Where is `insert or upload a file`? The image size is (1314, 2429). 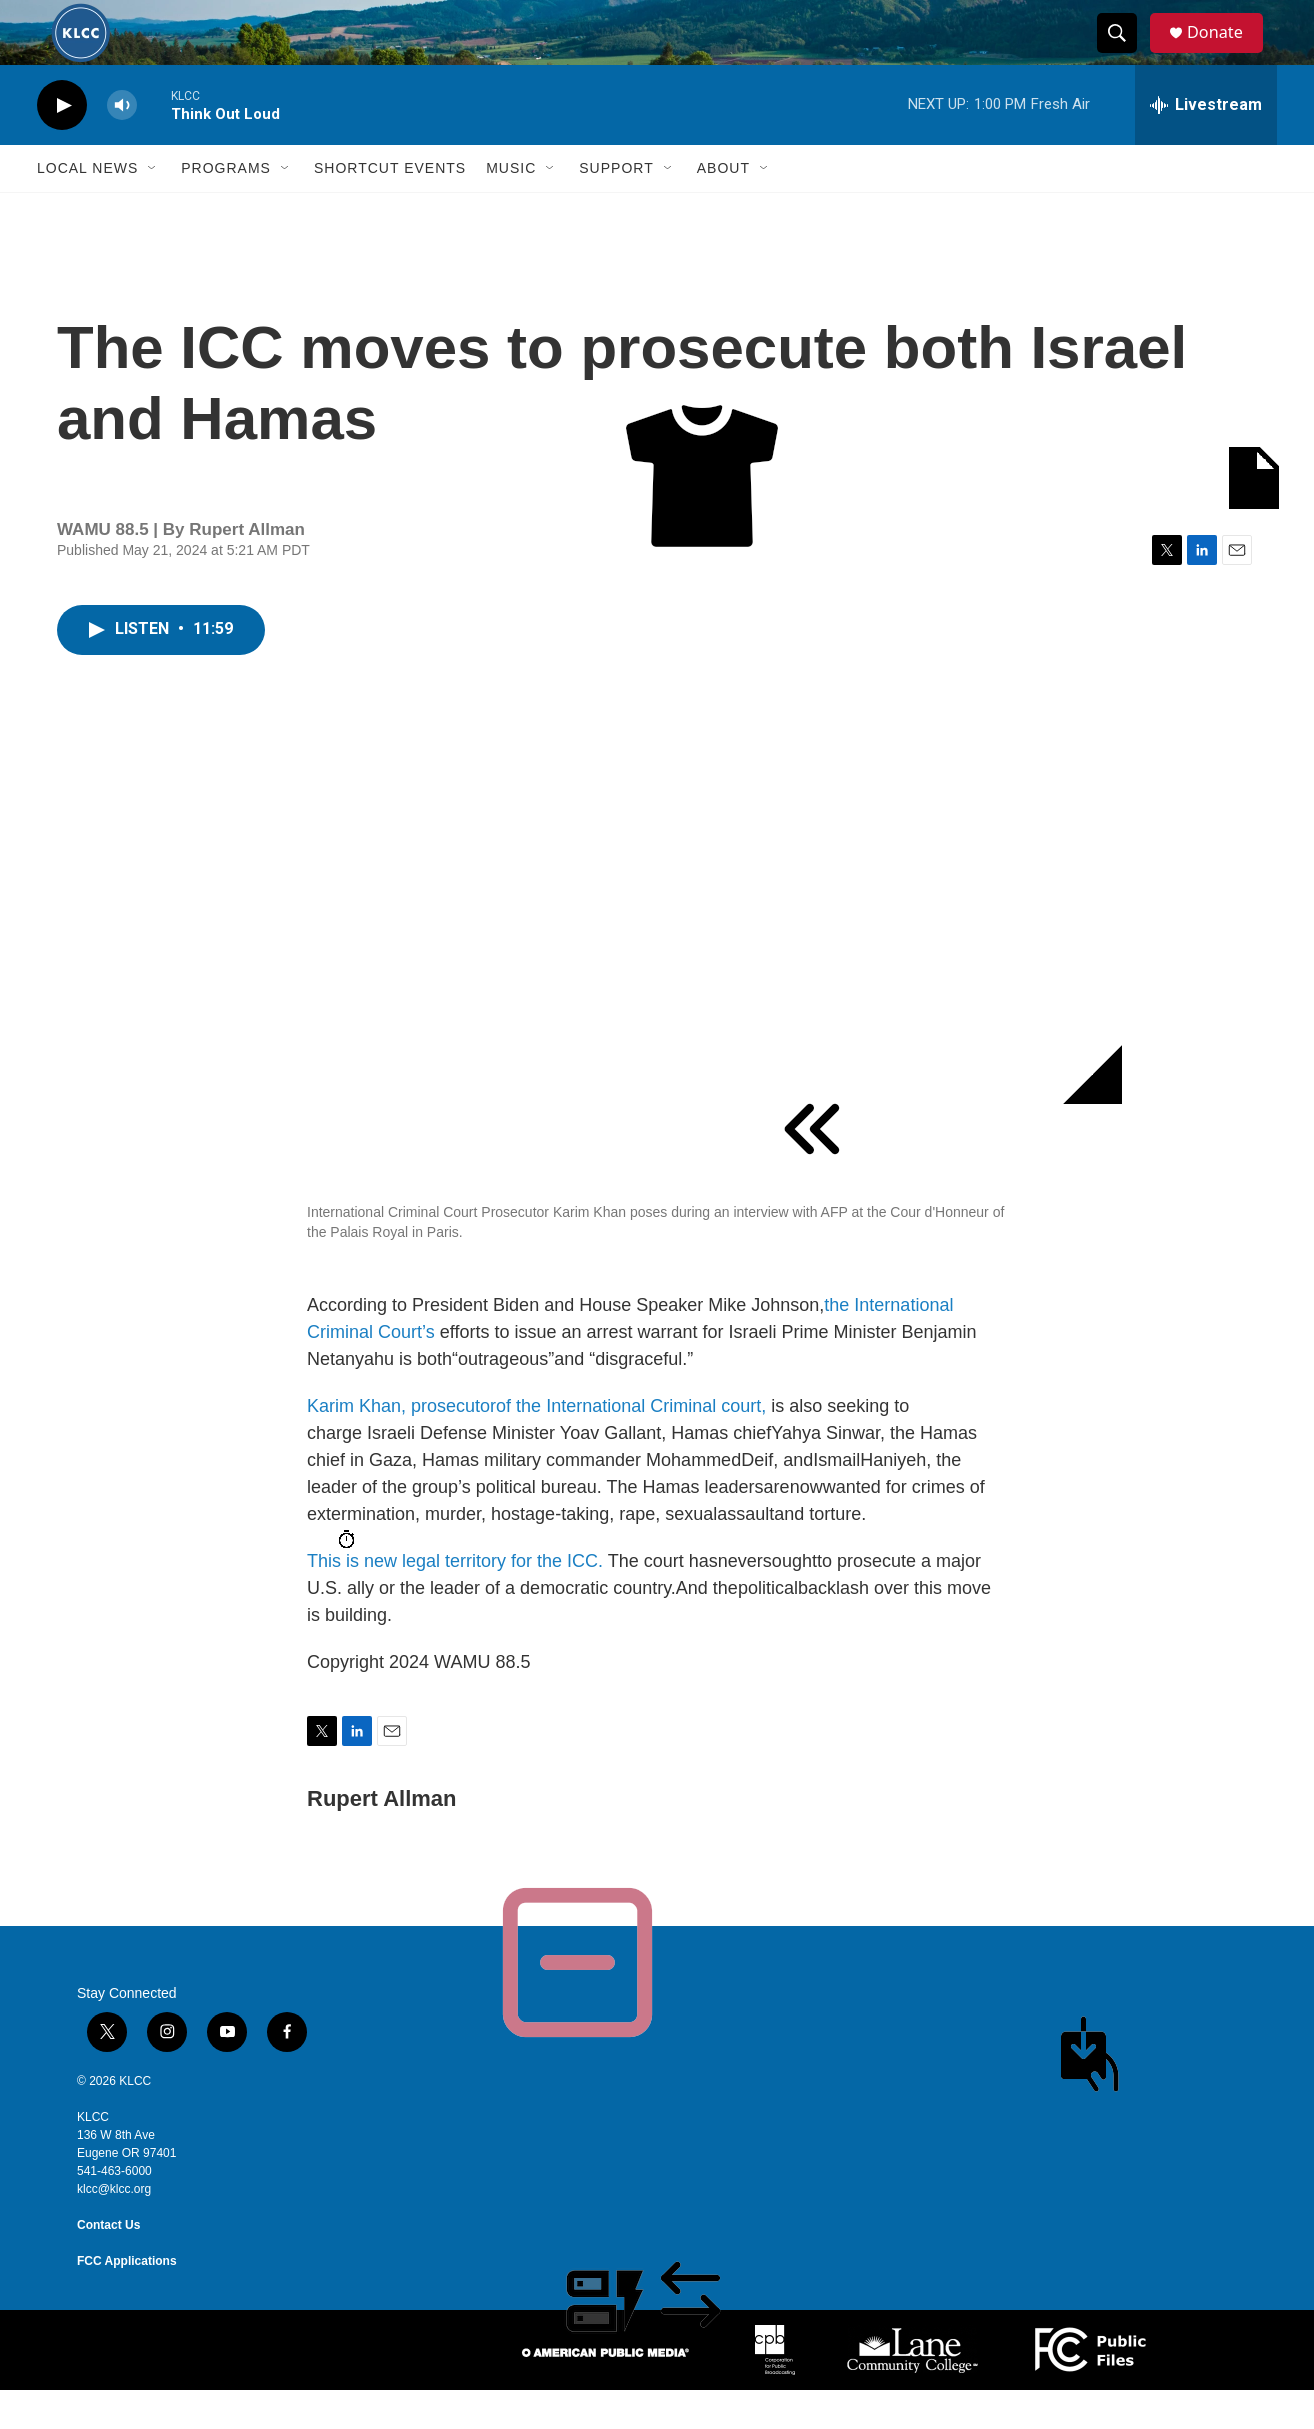 insert or upload a file is located at coordinates (1254, 478).